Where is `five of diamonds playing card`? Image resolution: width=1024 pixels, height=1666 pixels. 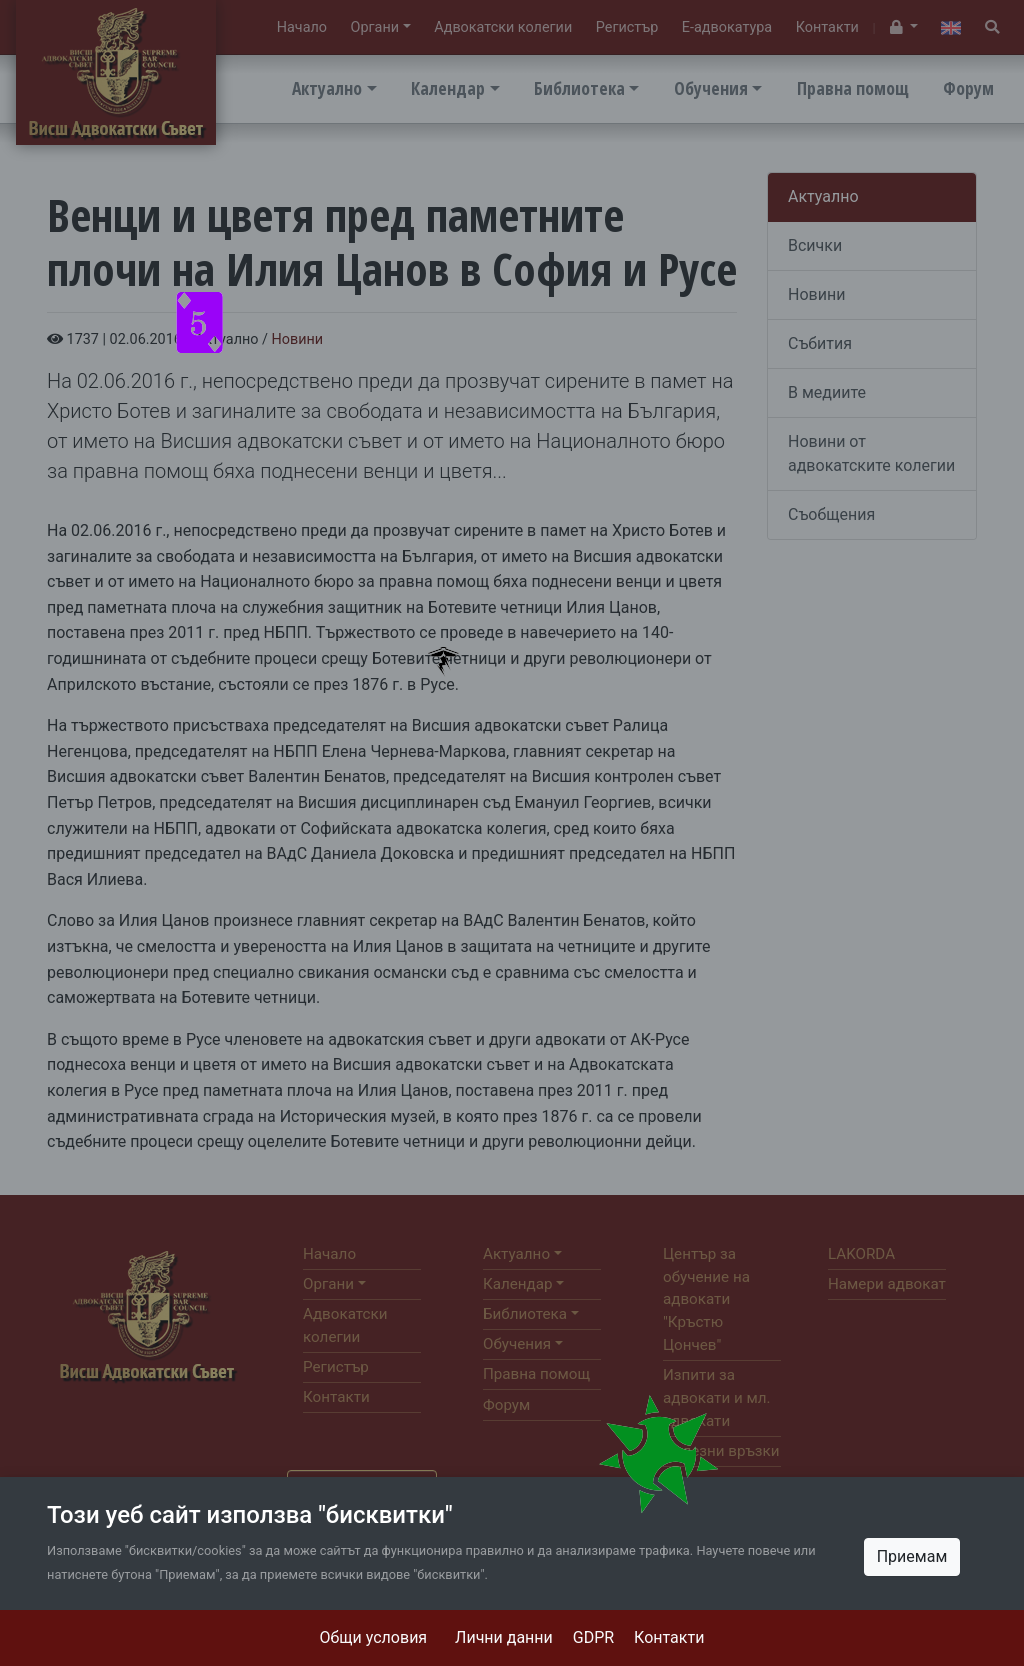
five of diamonds playing card is located at coordinates (199, 322).